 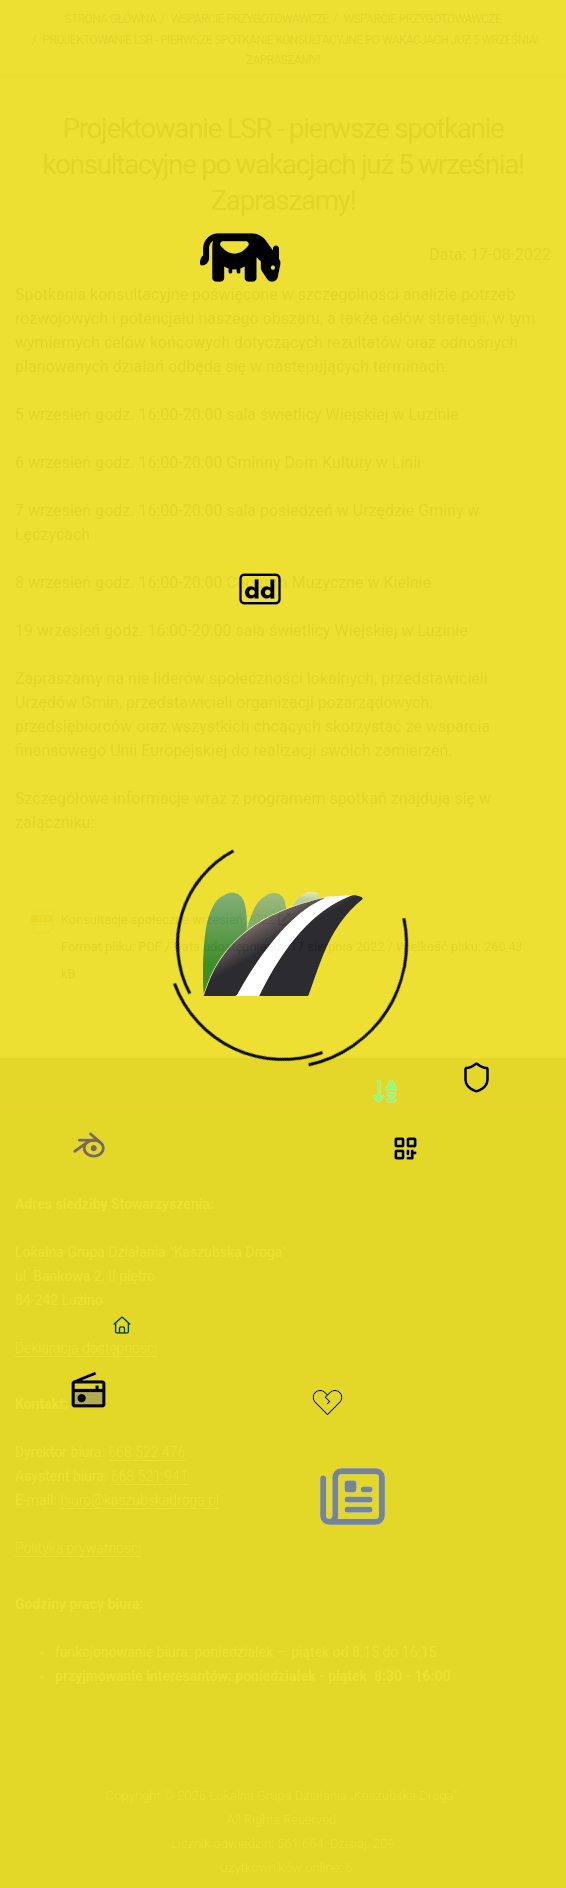 I want to click on indicates dairy or farm-related content, so click(x=240, y=257).